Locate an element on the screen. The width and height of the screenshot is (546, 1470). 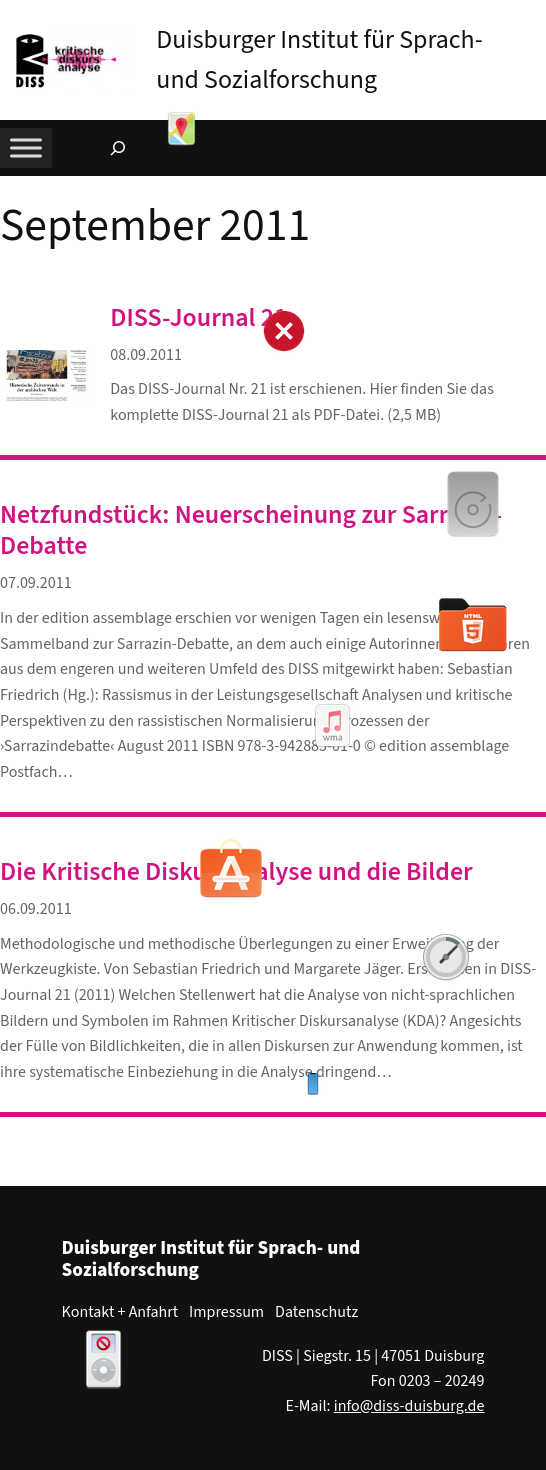
a gpx file containing gps route or track data is located at coordinates (181, 128).